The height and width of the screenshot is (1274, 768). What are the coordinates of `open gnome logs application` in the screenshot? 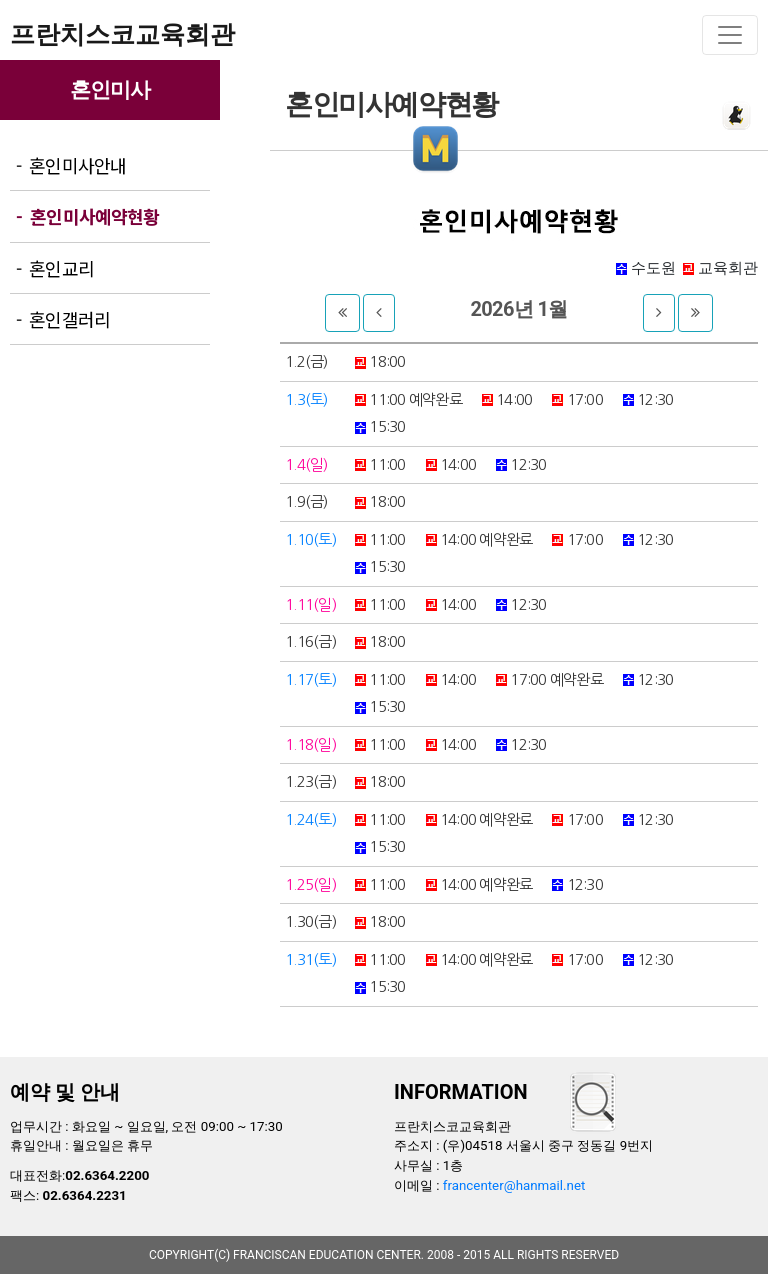 It's located at (593, 1102).